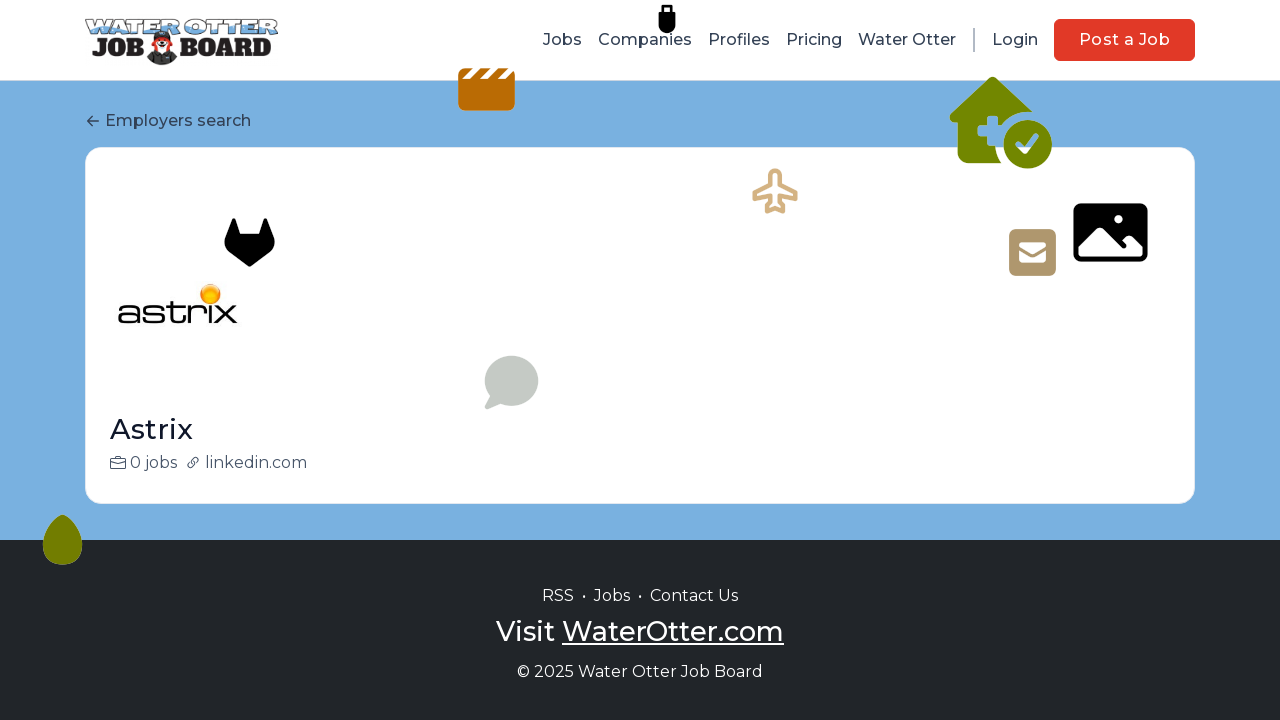 This screenshot has height=720, width=1280. What do you see at coordinates (249, 242) in the screenshot?
I see `open GitLab` at bounding box center [249, 242].